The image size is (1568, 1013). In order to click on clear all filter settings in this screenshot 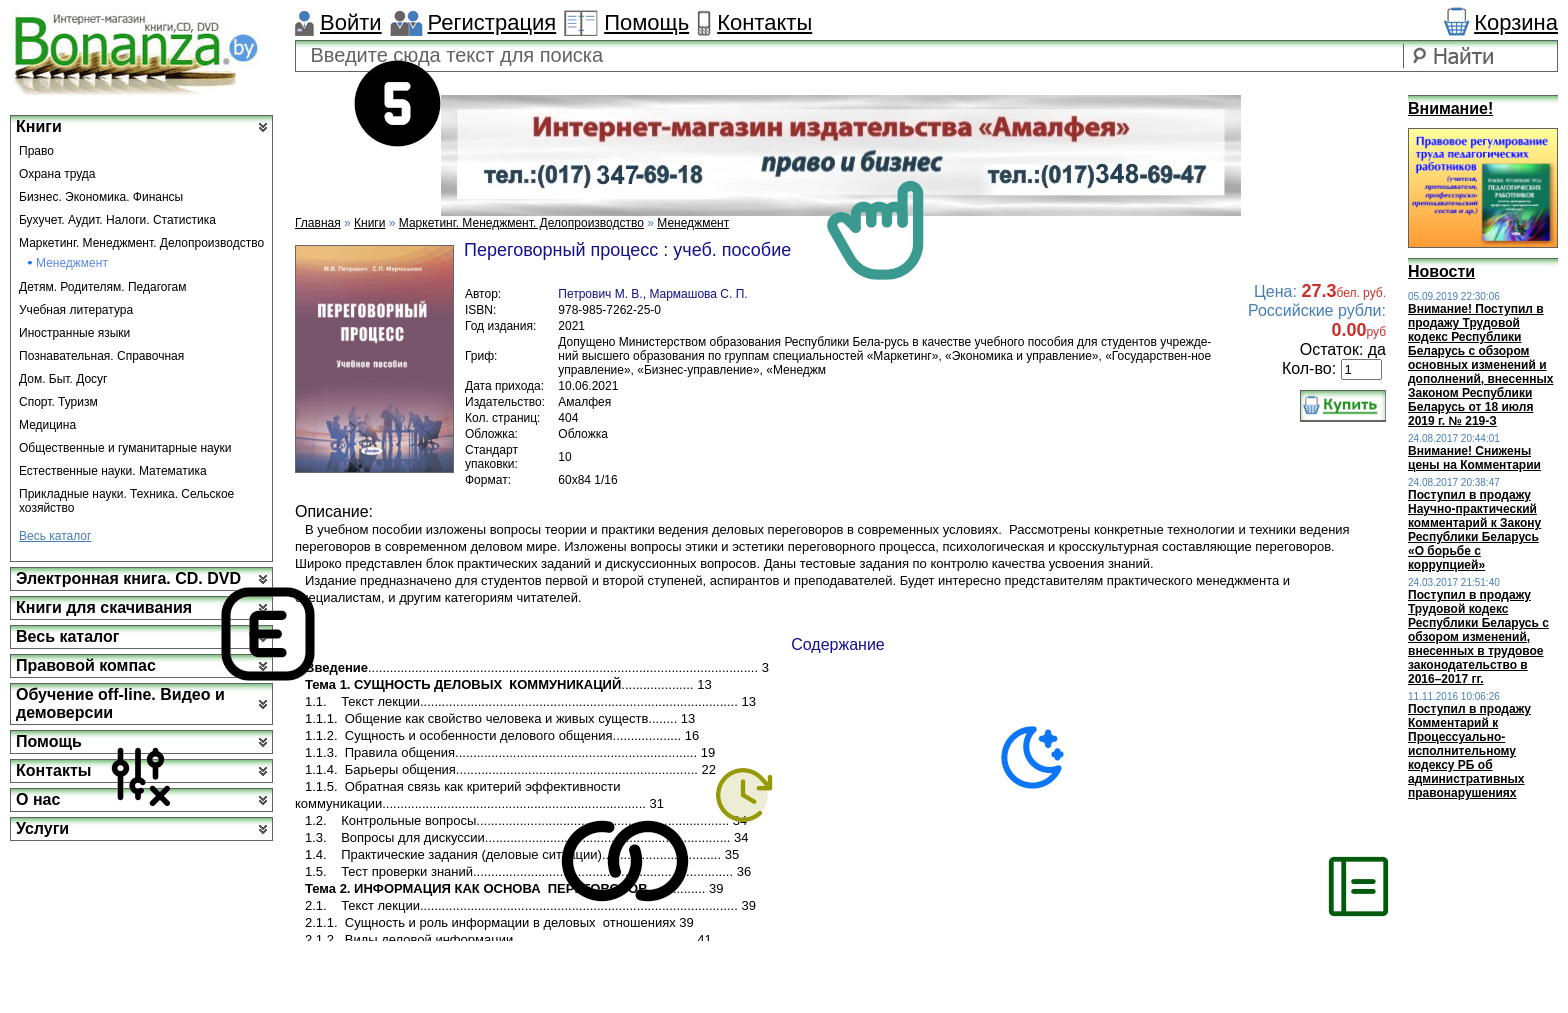, I will do `click(138, 774)`.